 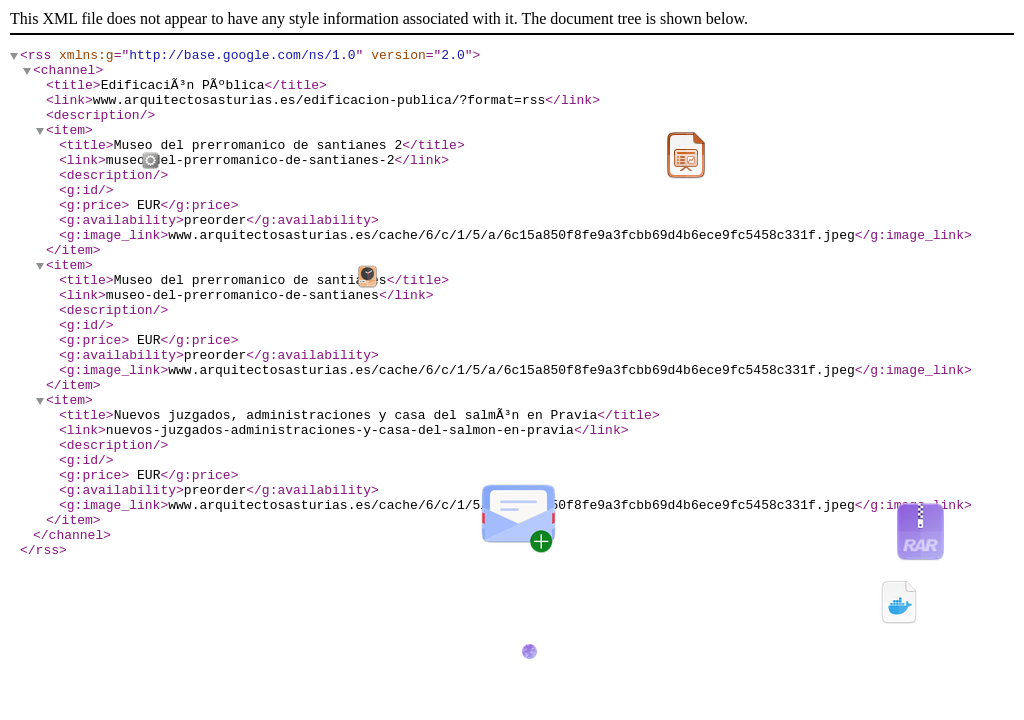 What do you see at coordinates (367, 276) in the screenshot?
I see `indicates package manager is waiting or queued` at bounding box center [367, 276].